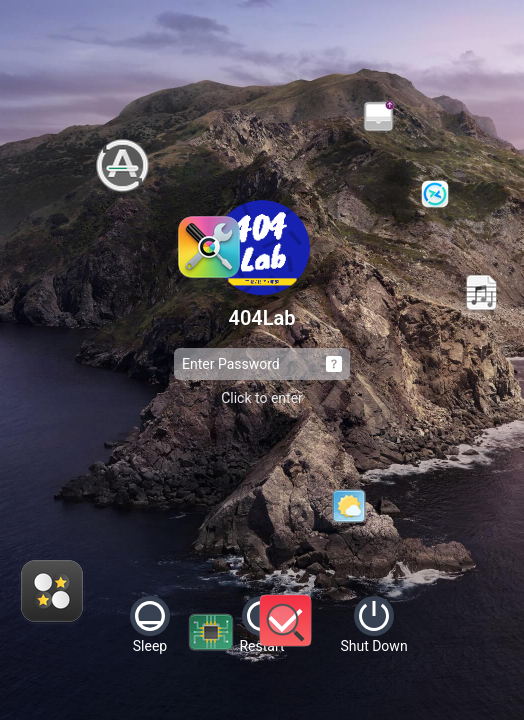  What do you see at coordinates (435, 194) in the screenshot?
I see `launch remmina remote desktop client` at bounding box center [435, 194].